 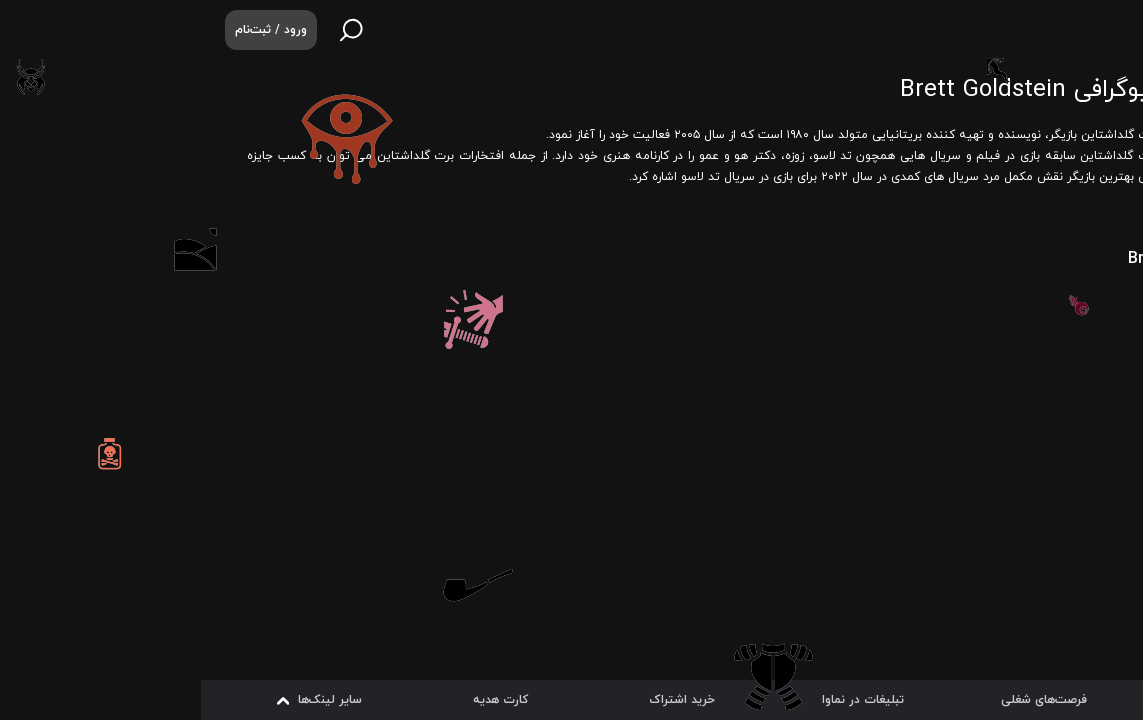 What do you see at coordinates (1078, 305) in the screenshot?
I see `indicates a status effect like curse or blindness in a game` at bounding box center [1078, 305].